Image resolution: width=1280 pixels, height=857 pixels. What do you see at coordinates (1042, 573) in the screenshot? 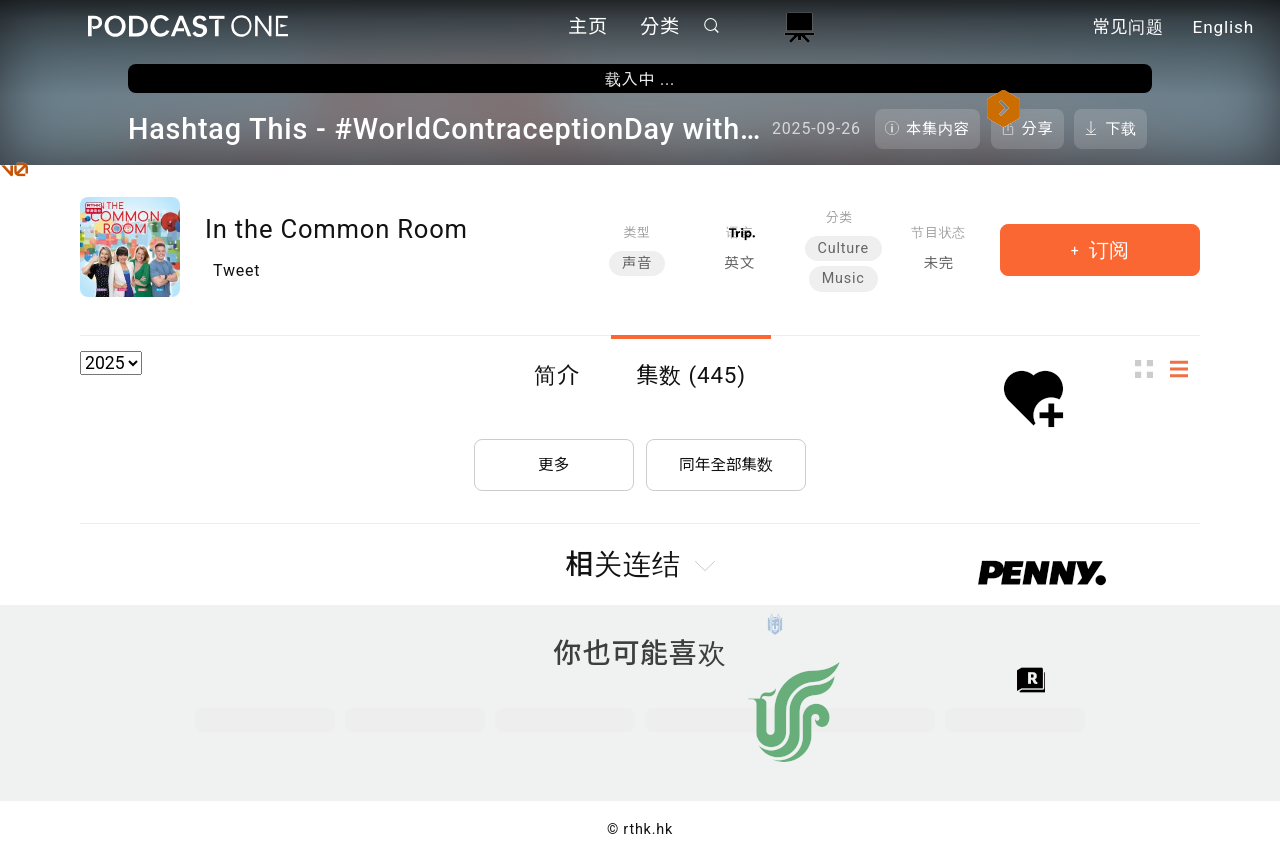
I see `open the Penny app or website` at bounding box center [1042, 573].